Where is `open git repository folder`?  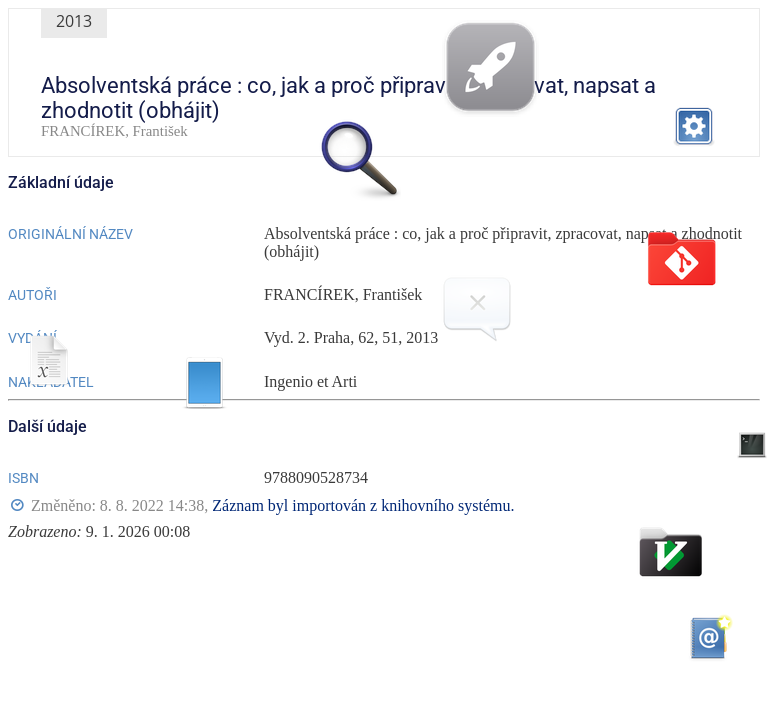 open git repository folder is located at coordinates (681, 260).